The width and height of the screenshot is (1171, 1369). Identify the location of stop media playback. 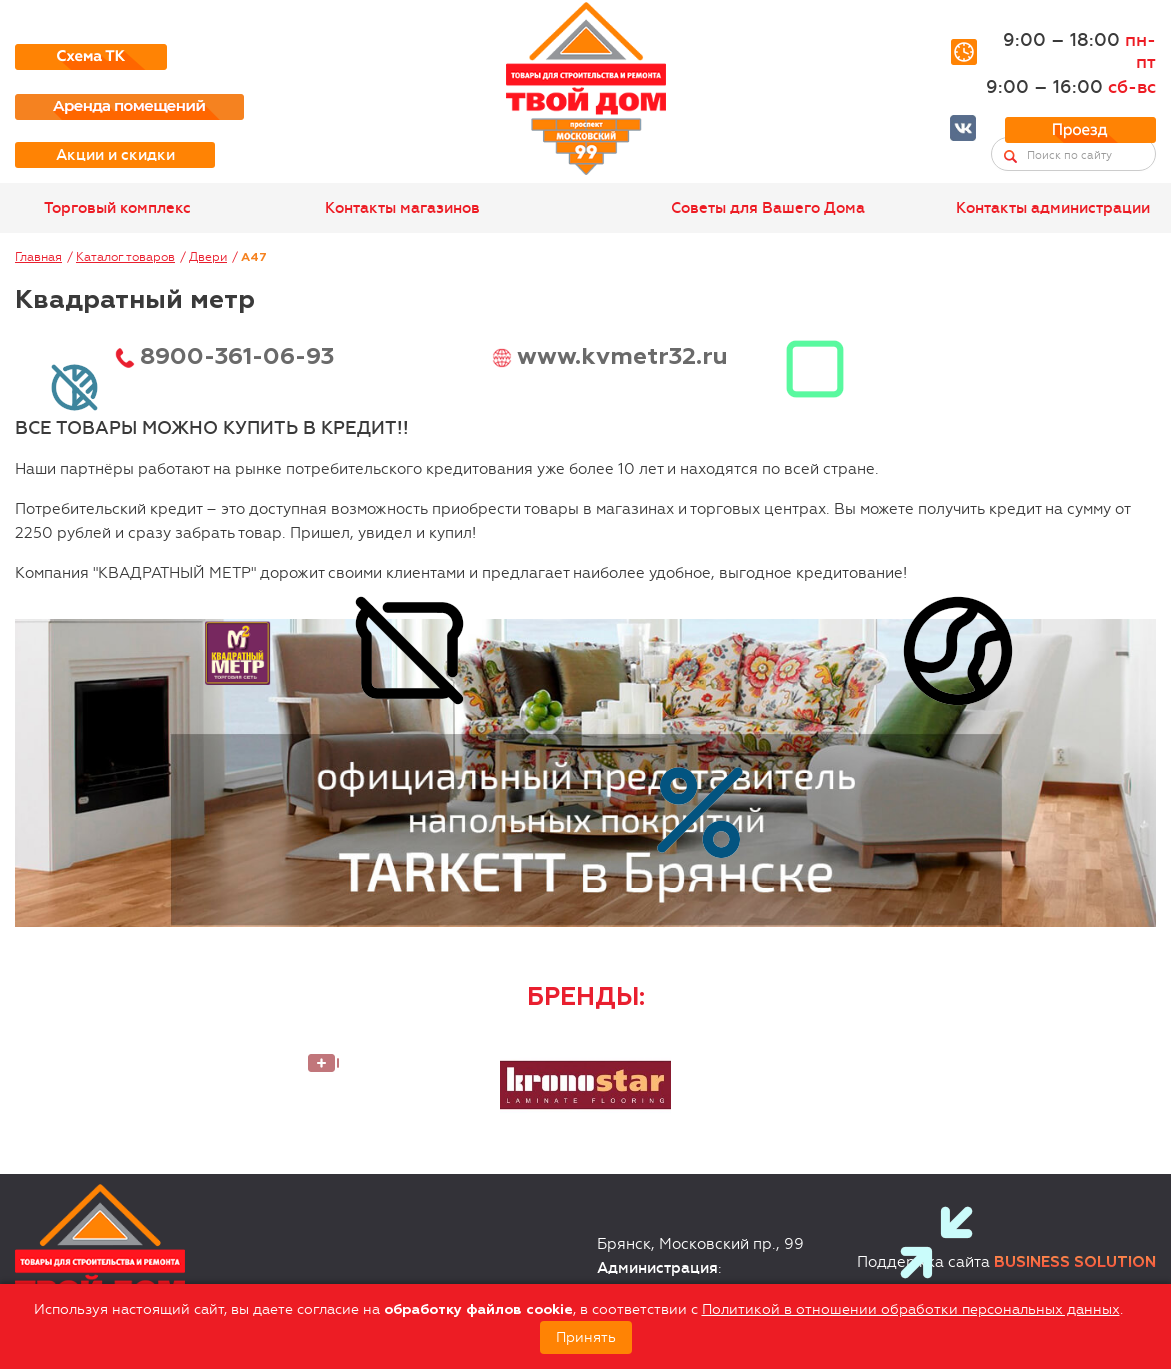
(815, 369).